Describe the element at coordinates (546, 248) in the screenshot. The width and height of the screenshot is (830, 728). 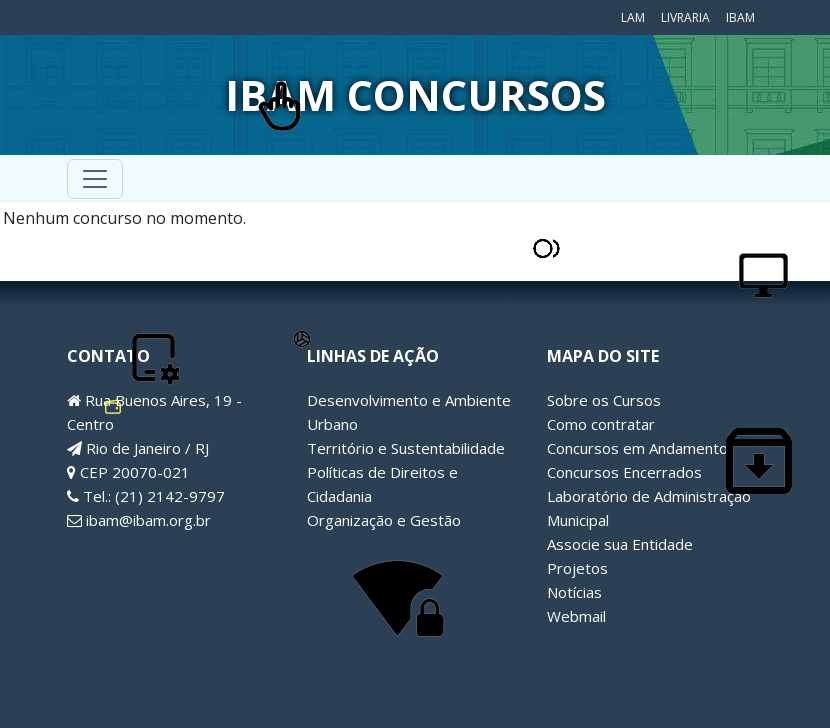
I see `indicates active recording or live streaming status` at that location.